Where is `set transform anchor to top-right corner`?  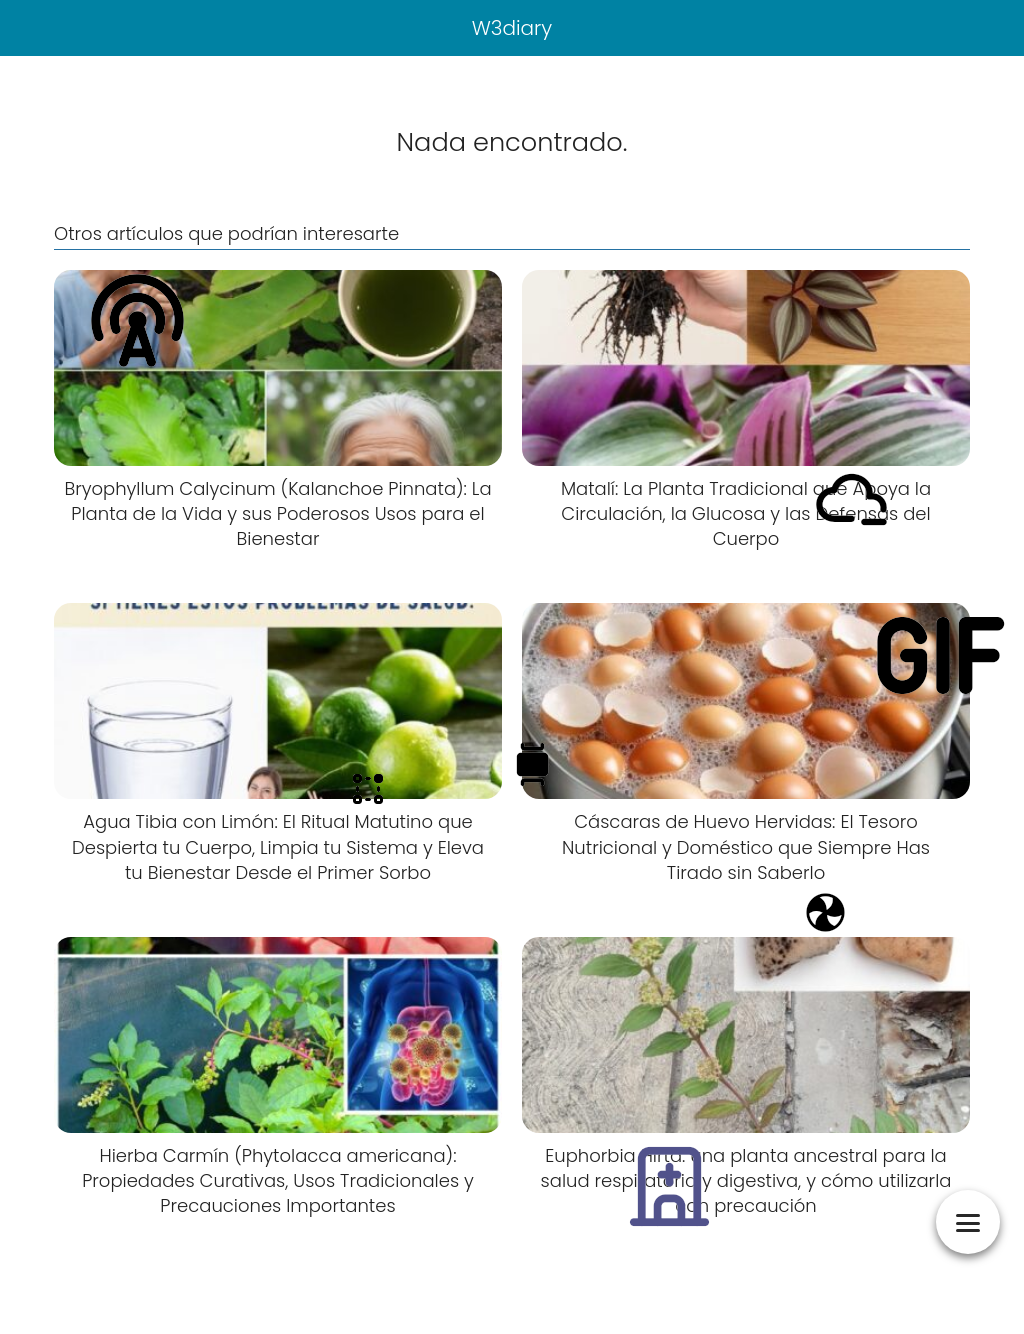 set transform anchor to top-right corner is located at coordinates (368, 789).